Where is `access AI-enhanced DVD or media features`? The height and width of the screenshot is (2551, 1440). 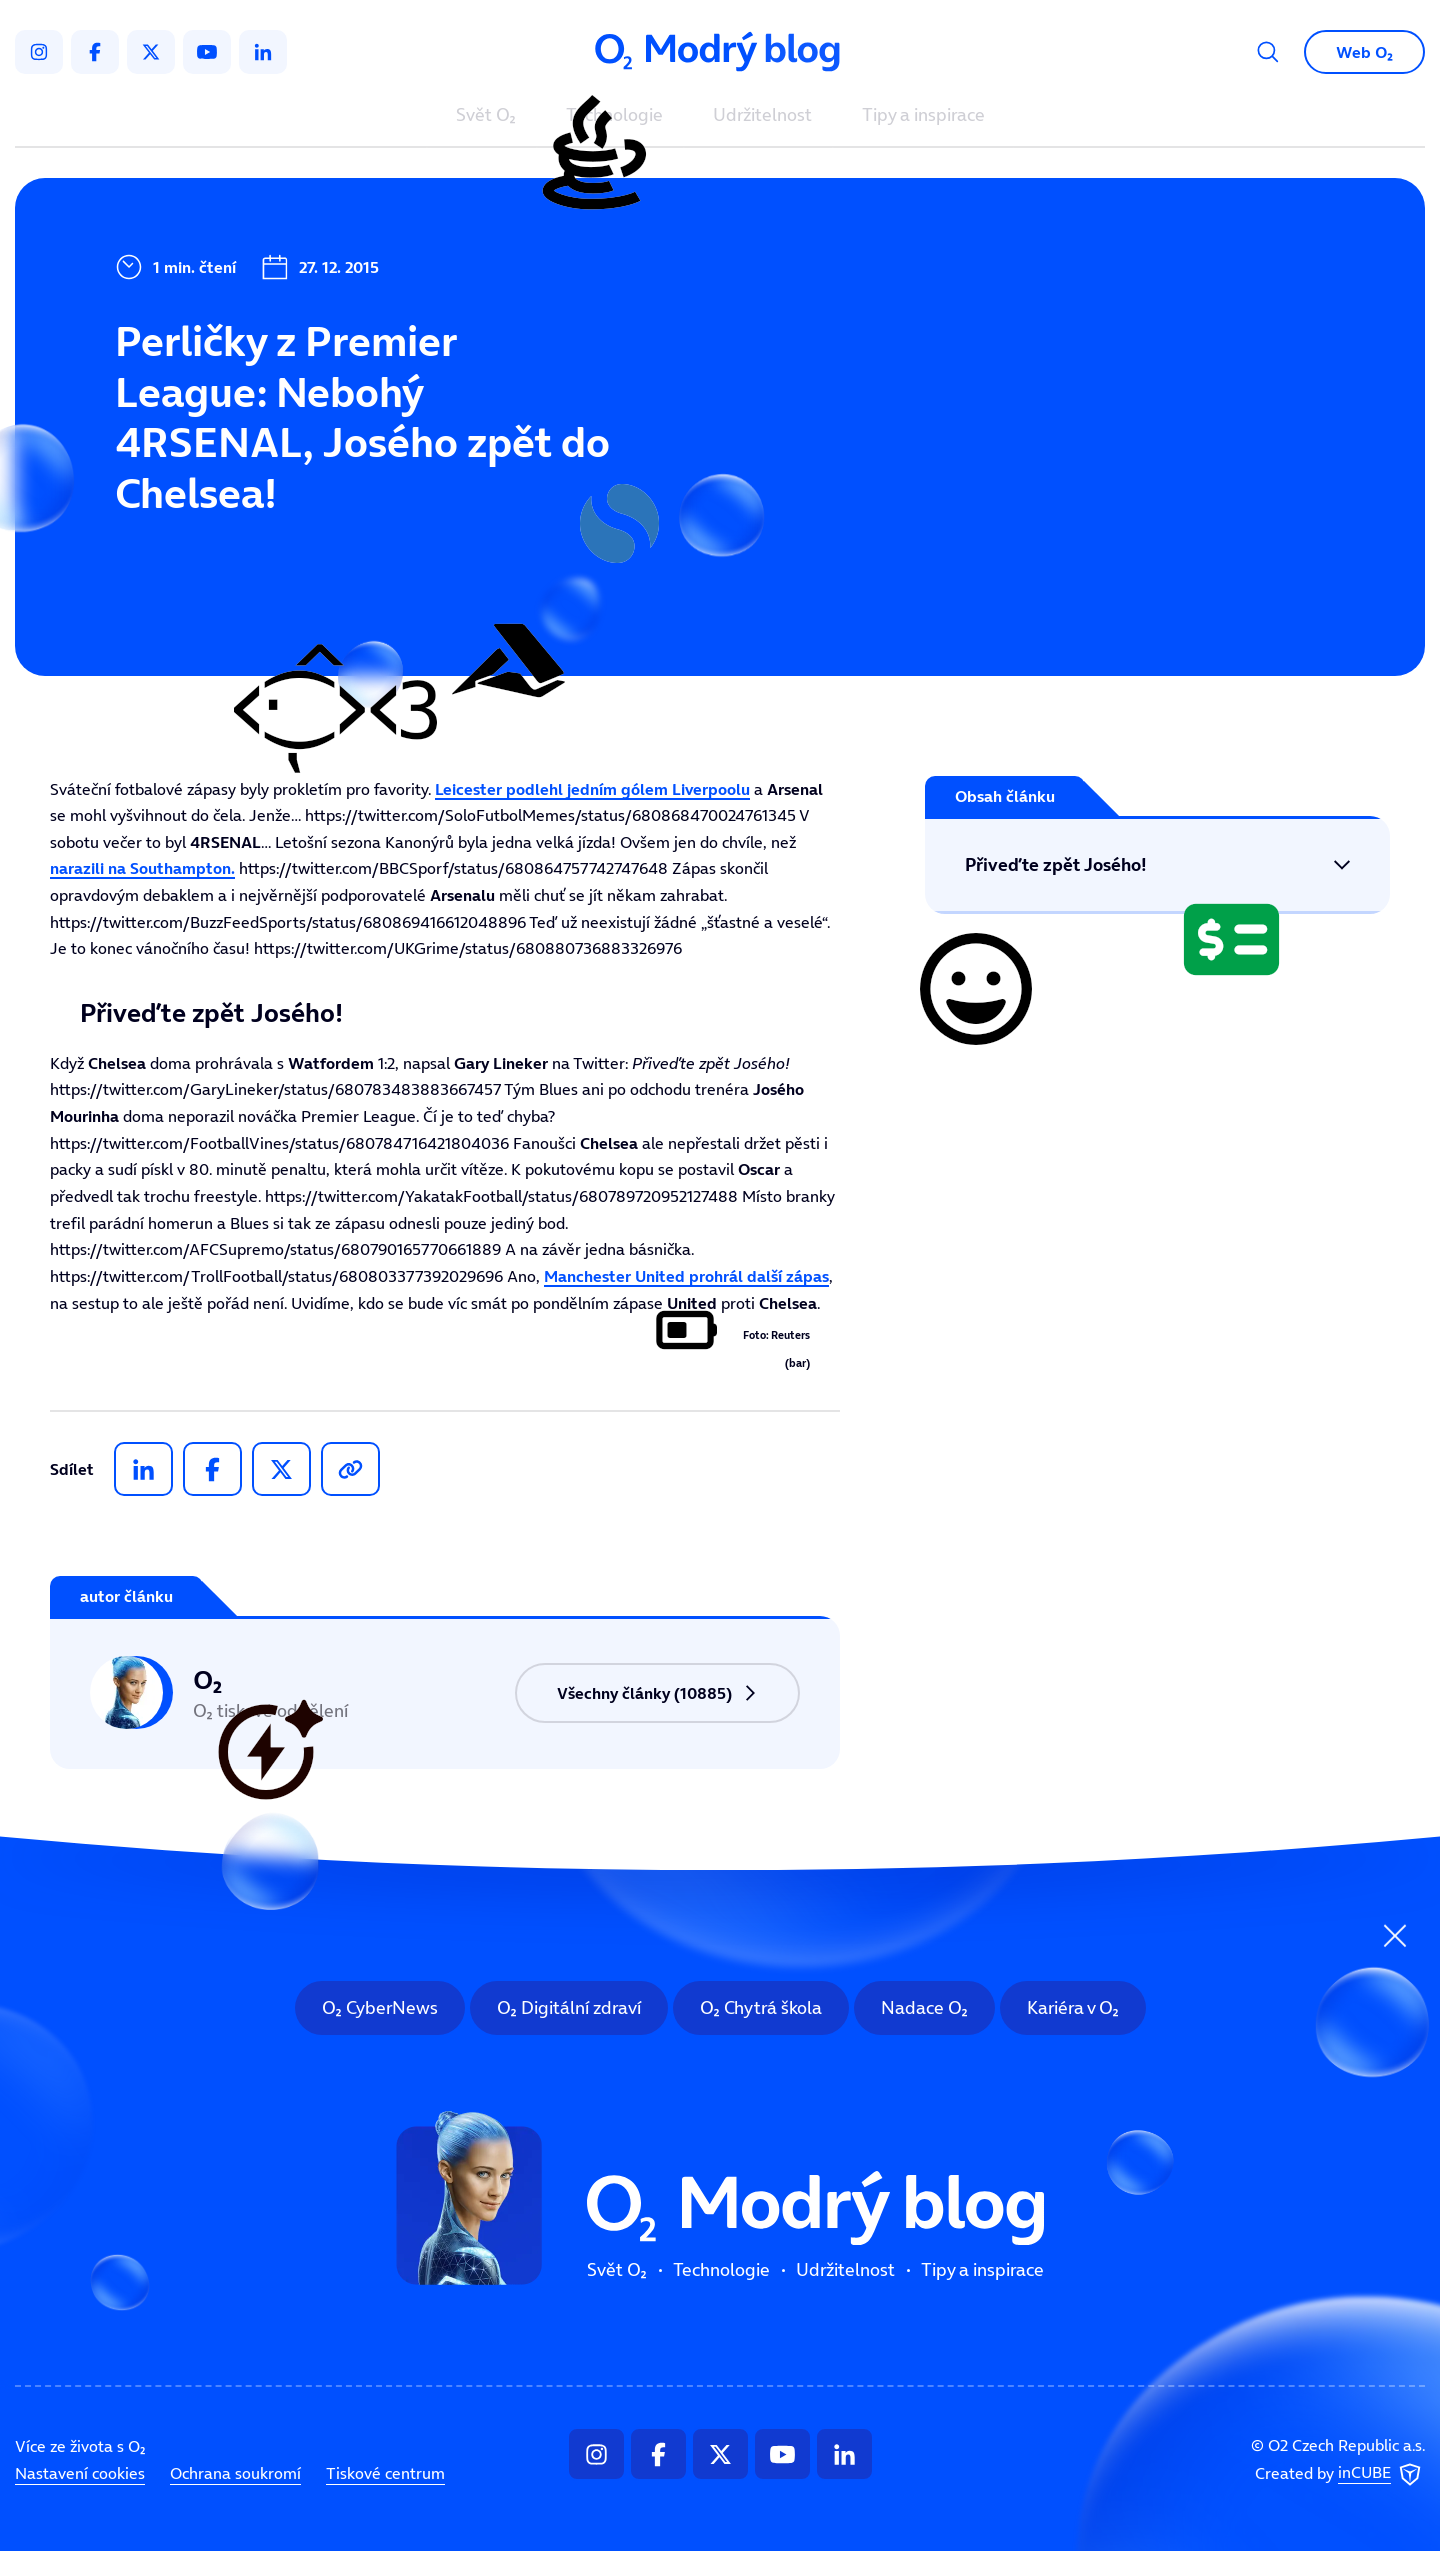 access AI-enhanced DVD or media features is located at coordinates (266, 1752).